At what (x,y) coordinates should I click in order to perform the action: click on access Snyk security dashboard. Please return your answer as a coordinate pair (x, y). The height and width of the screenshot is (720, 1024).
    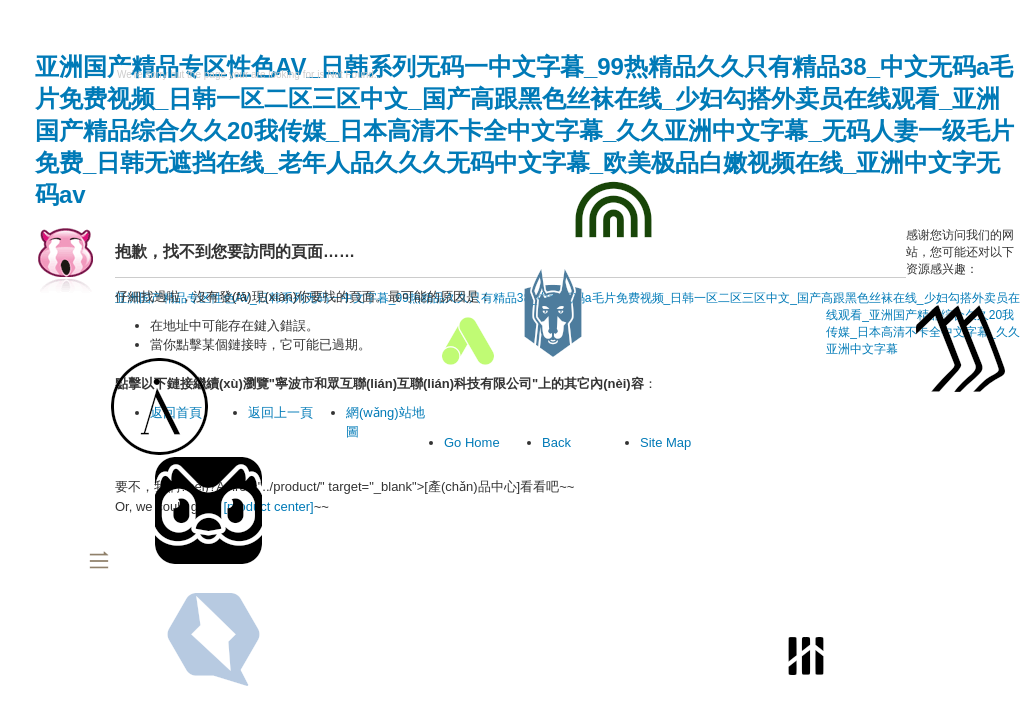
    Looking at the image, I should click on (553, 313).